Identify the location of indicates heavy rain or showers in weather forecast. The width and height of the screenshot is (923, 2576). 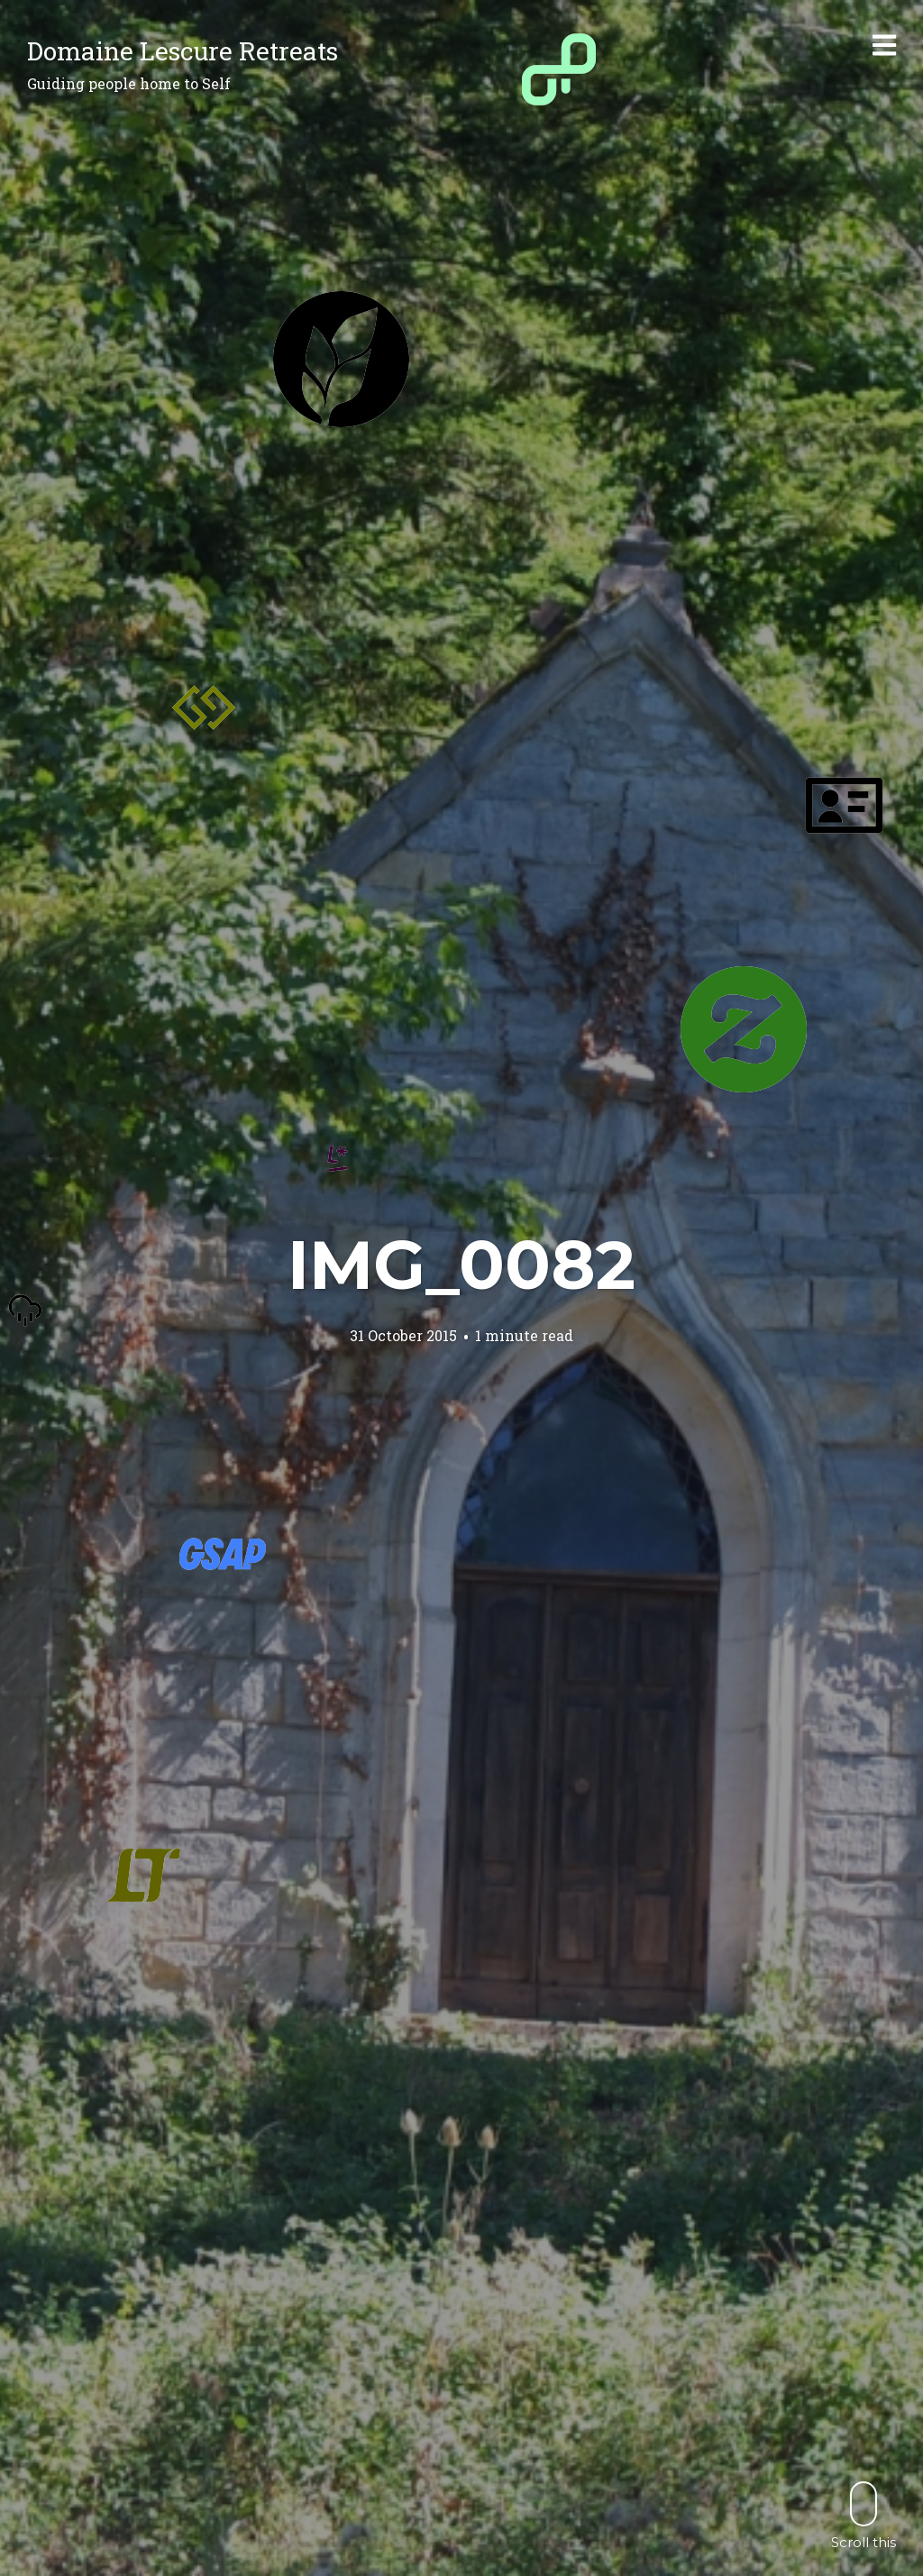
(25, 1310).